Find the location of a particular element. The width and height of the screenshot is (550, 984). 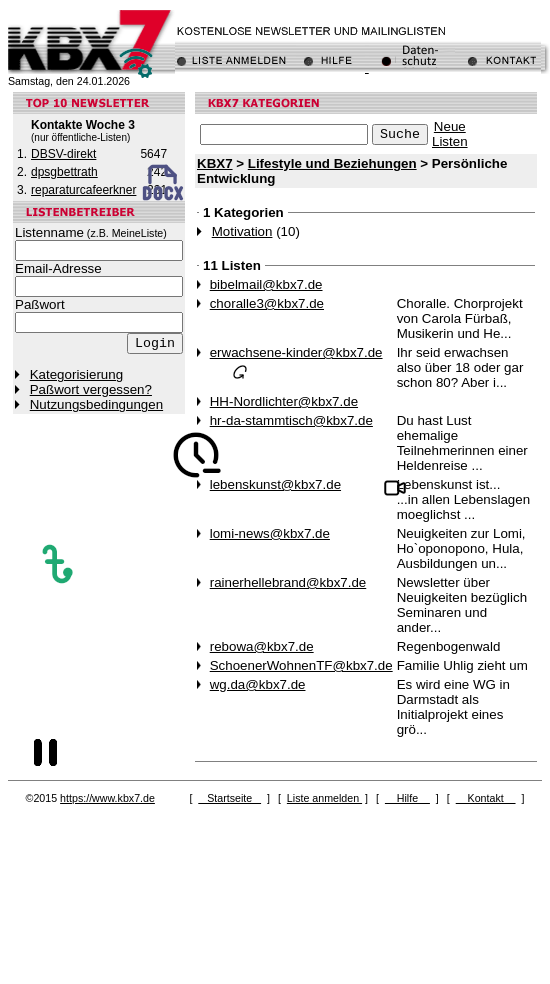

remove time or reduce duration is located at coordinates (196, 455).